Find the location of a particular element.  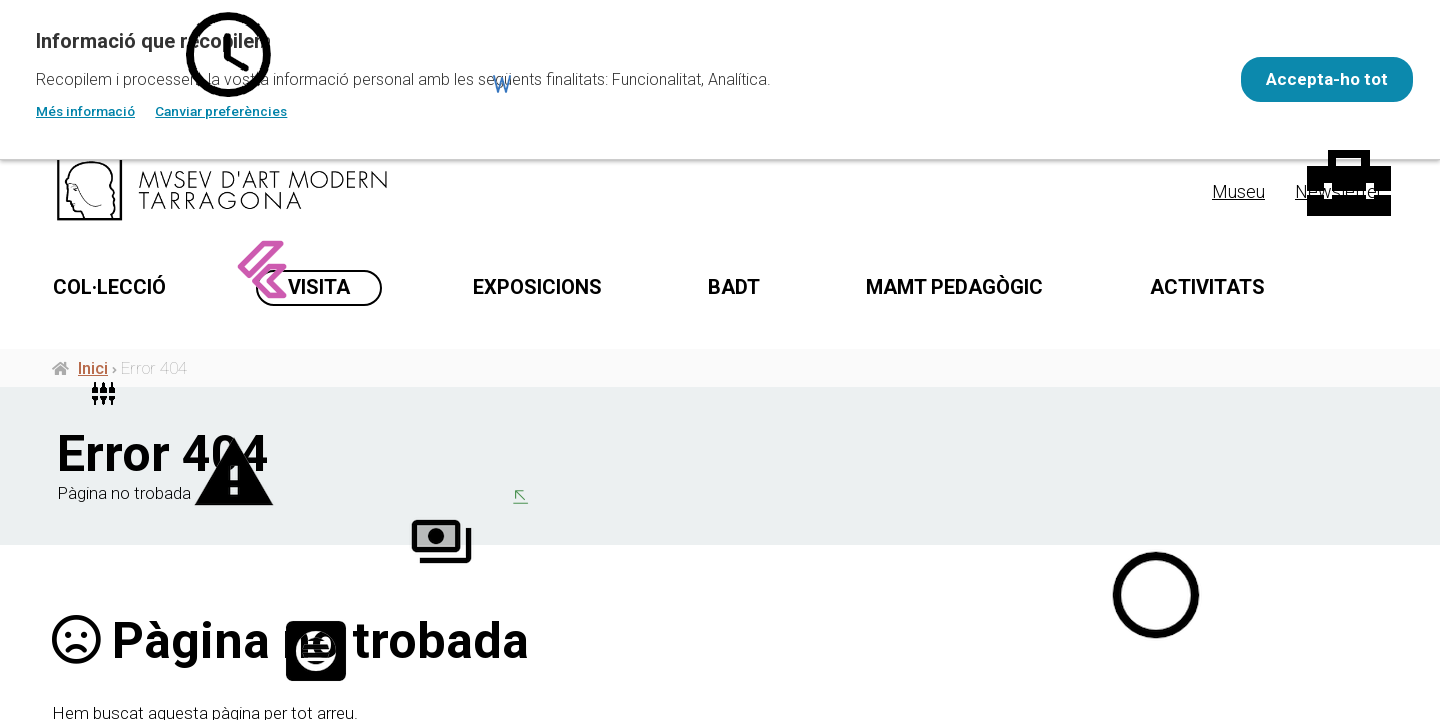

access home repair services is located at coordinates (1349, 183).